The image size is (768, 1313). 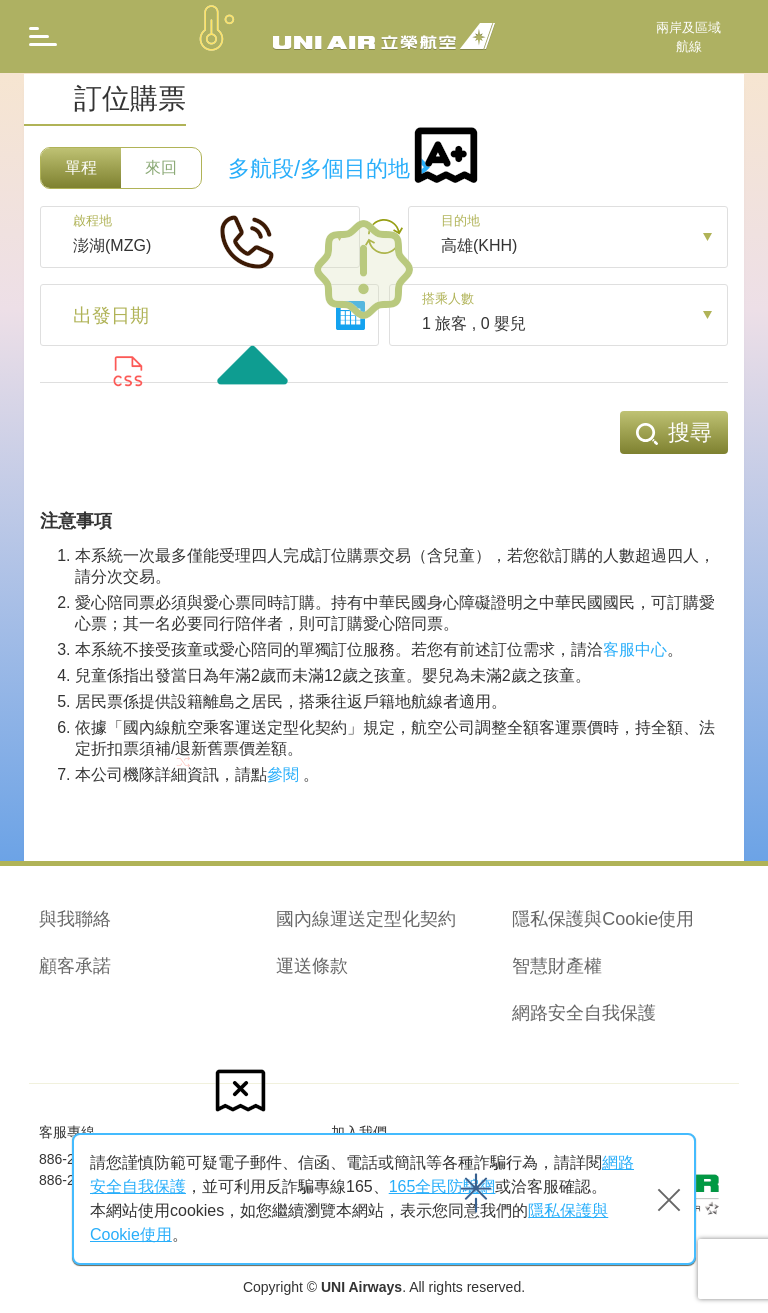 What do you see at coordinates (183, 762) in the screenshot?
I see `shuffle or randomize playlist order` at bounding box center [183, 762].